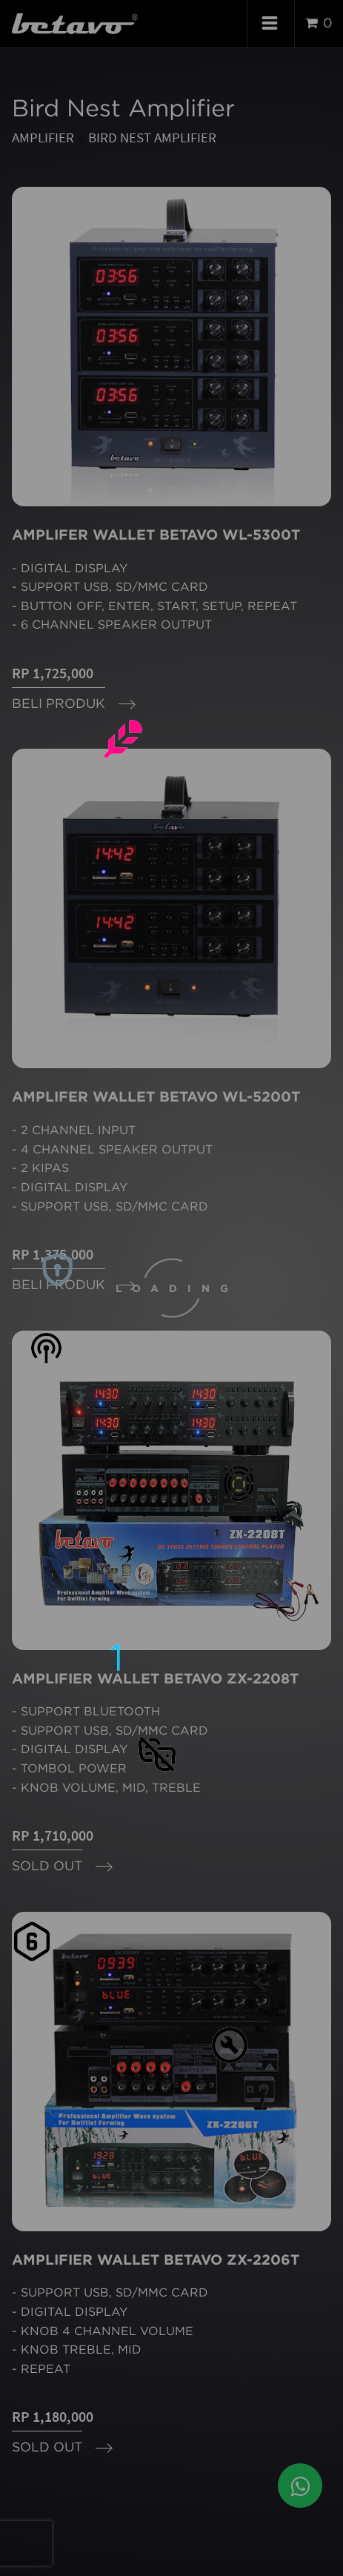 This screenshot has height=2576, width=343. What do you see at coordinates (123, 739) in the screenshot?
I see `compose a new post or message` at bounding box center [123, 739].